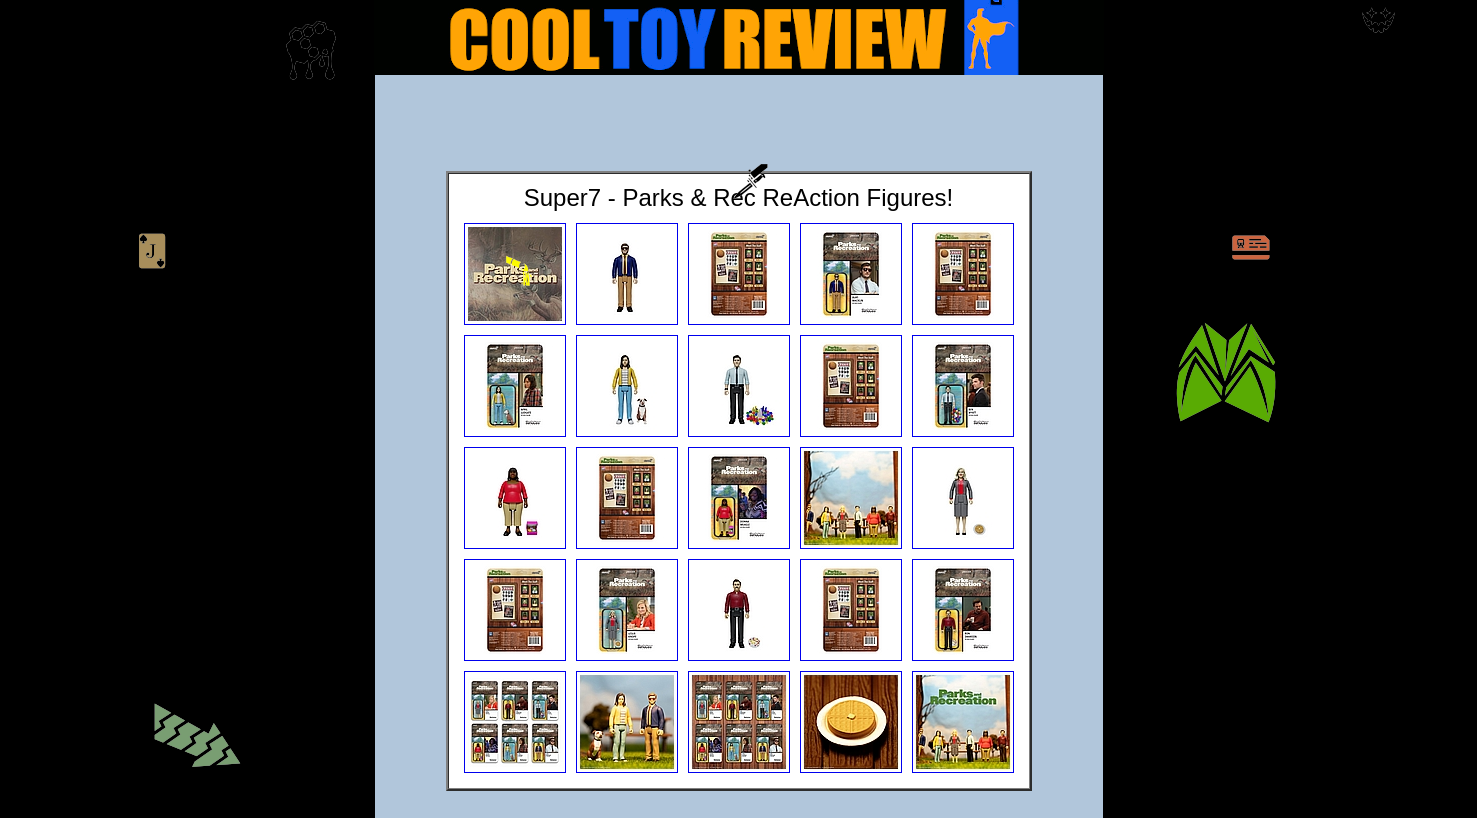 This screenshot has height=818, width=1477. Describe the element at coordinates (1250, 247) in the screenshot. I see `view your subway or transit pass` at that location.